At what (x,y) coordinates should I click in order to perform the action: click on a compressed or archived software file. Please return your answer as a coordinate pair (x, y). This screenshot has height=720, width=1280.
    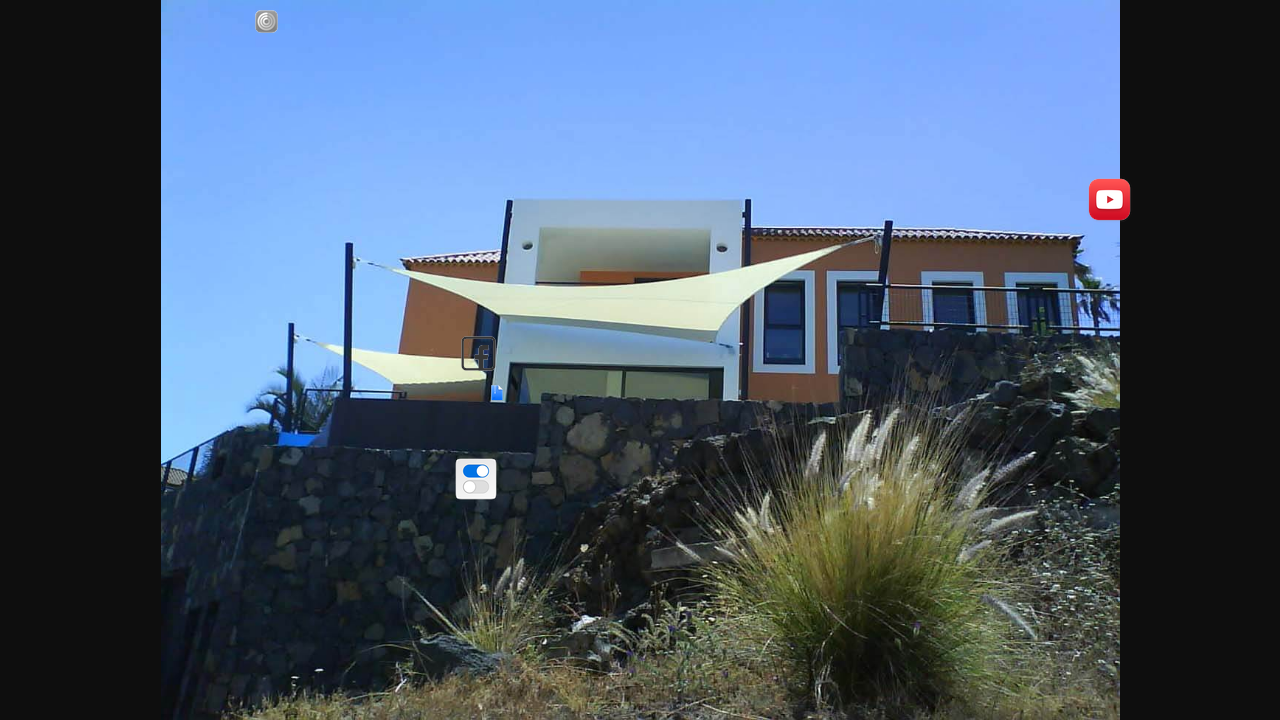
    Looking at the image, I should click on (497, 393).